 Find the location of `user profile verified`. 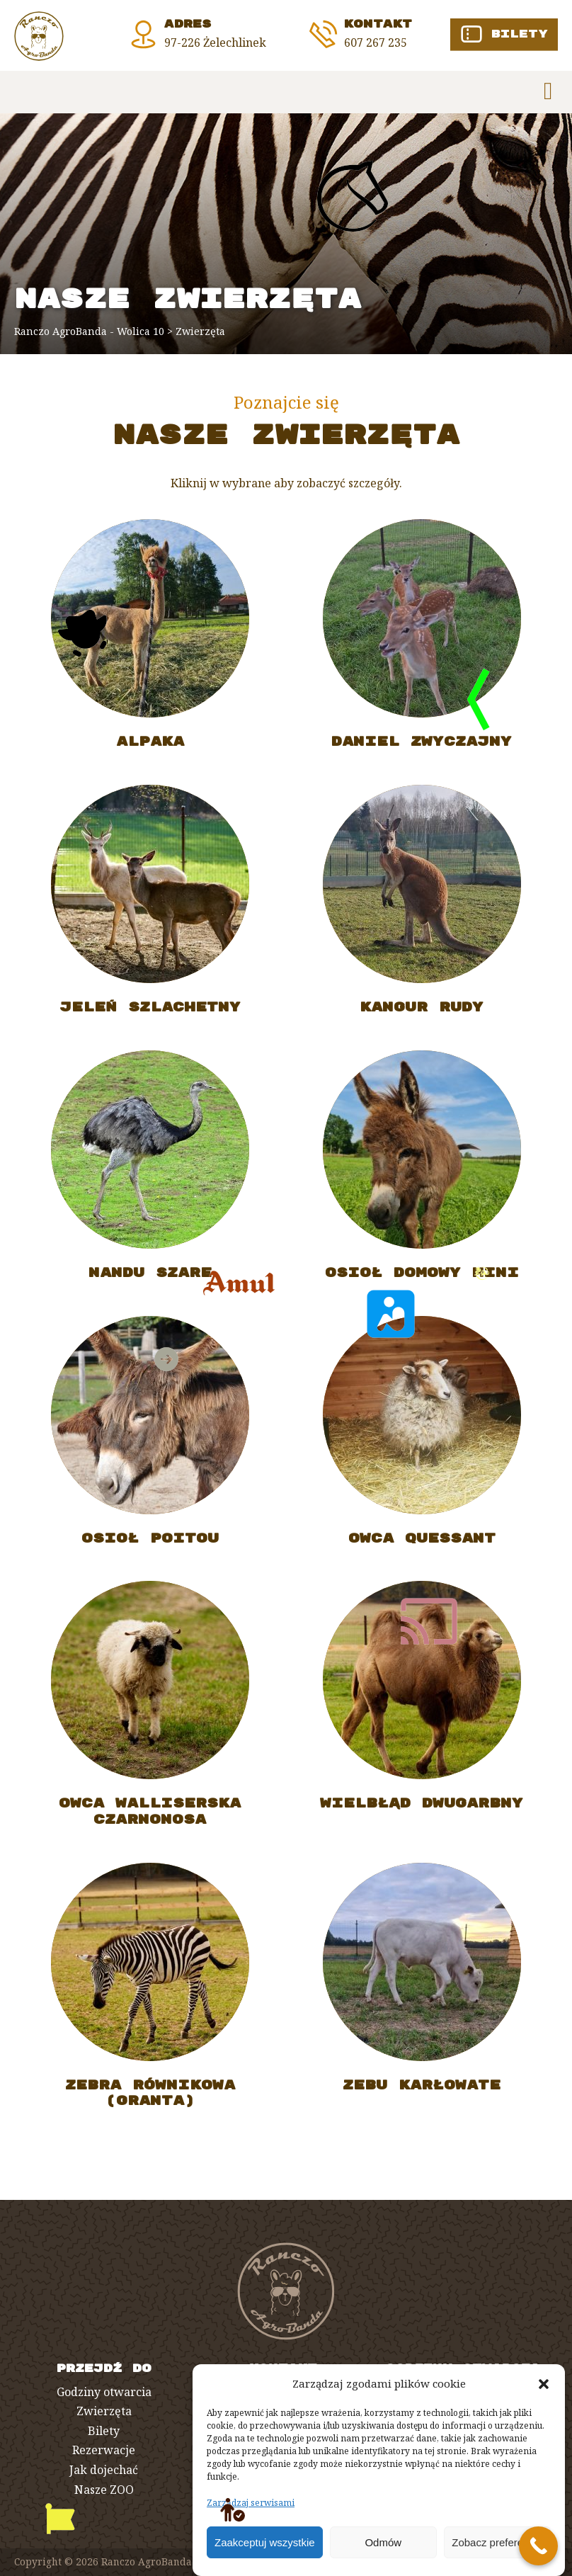

user profile verified is located at coordinates (231, 2509).